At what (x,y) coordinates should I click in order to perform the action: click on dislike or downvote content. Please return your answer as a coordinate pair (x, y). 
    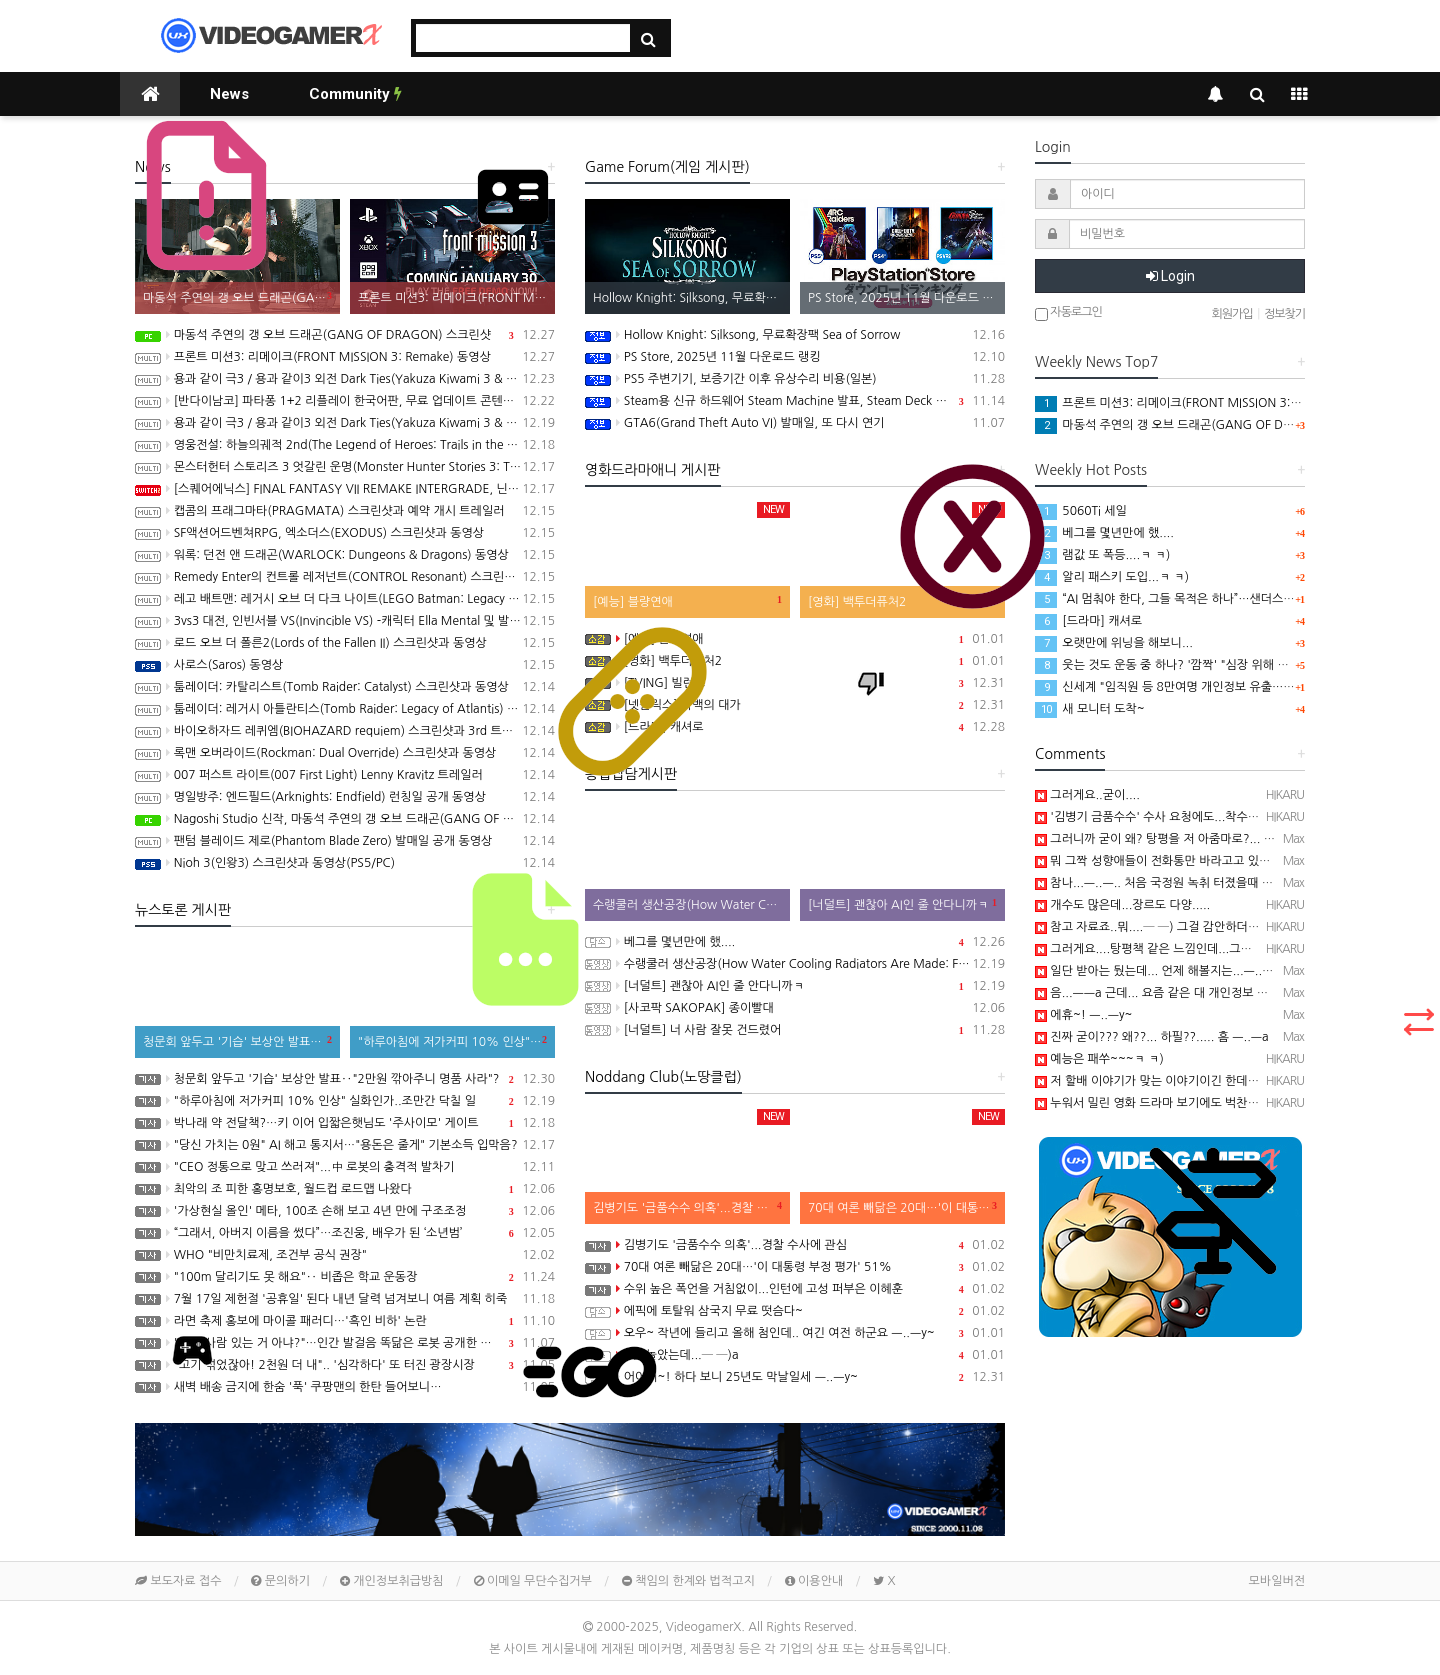
    Looking at the image, I should click on (871, 683).